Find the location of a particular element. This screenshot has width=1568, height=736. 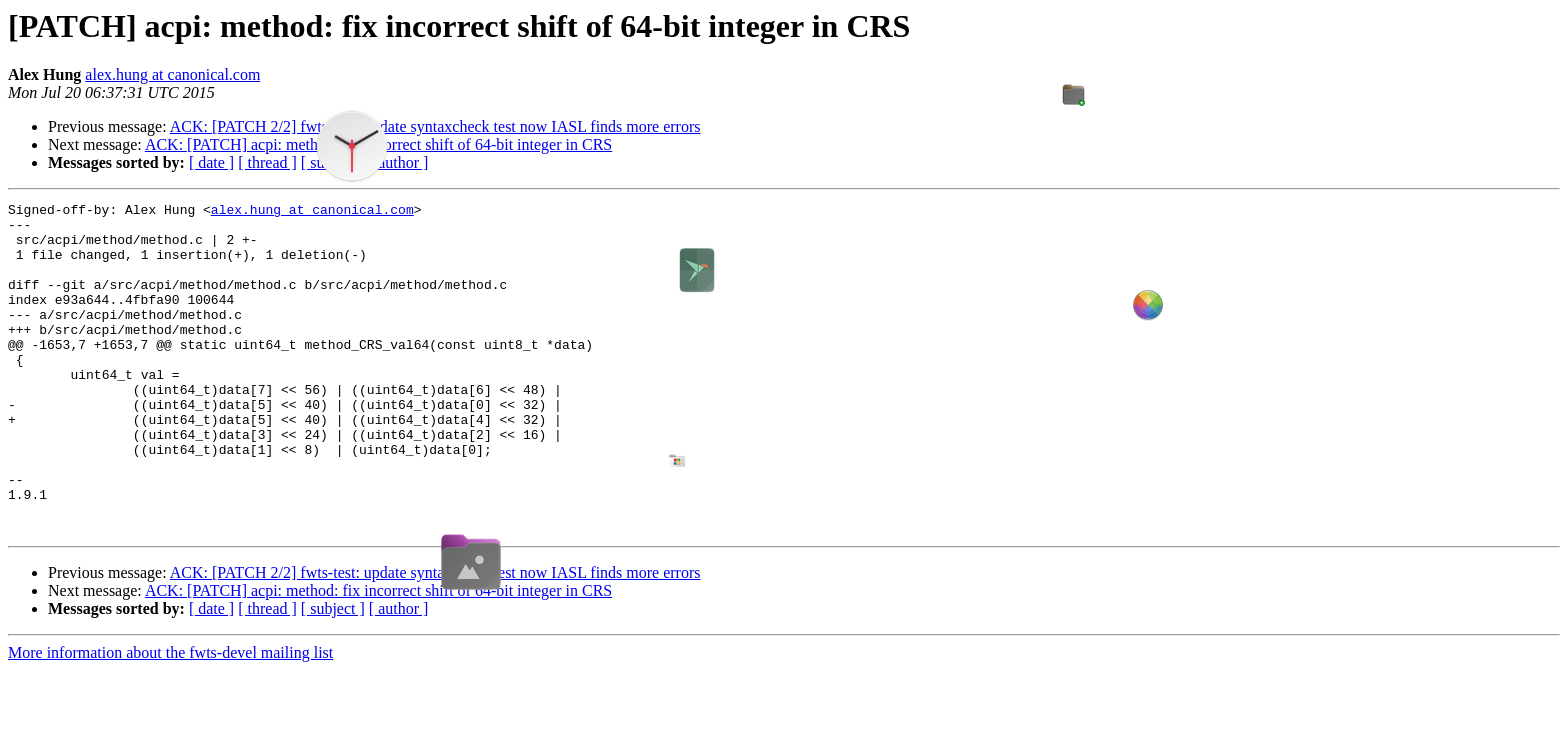

create a new folder is located at coordinates (1073, 94).